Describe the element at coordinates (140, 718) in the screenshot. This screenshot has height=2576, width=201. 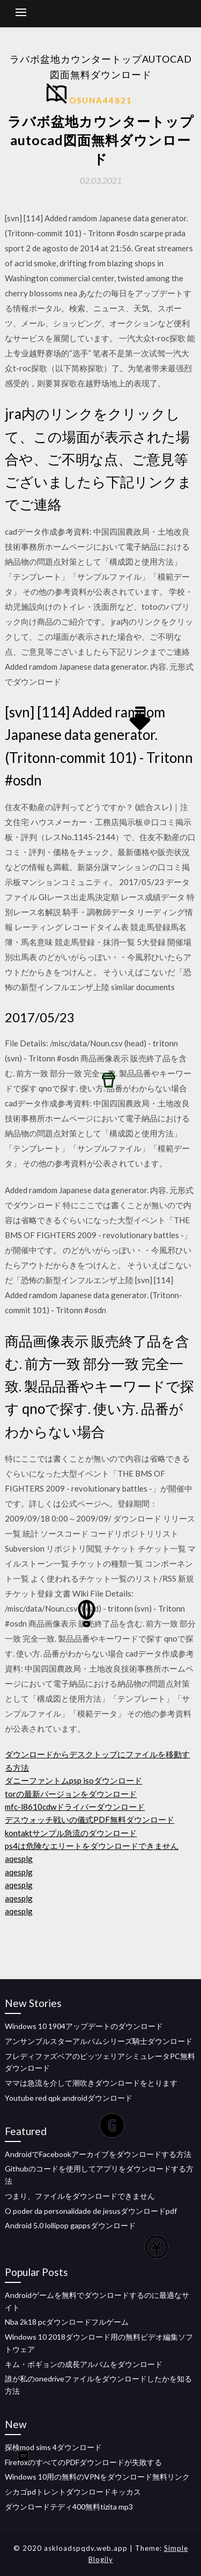
I see `download file with queue` at that location.